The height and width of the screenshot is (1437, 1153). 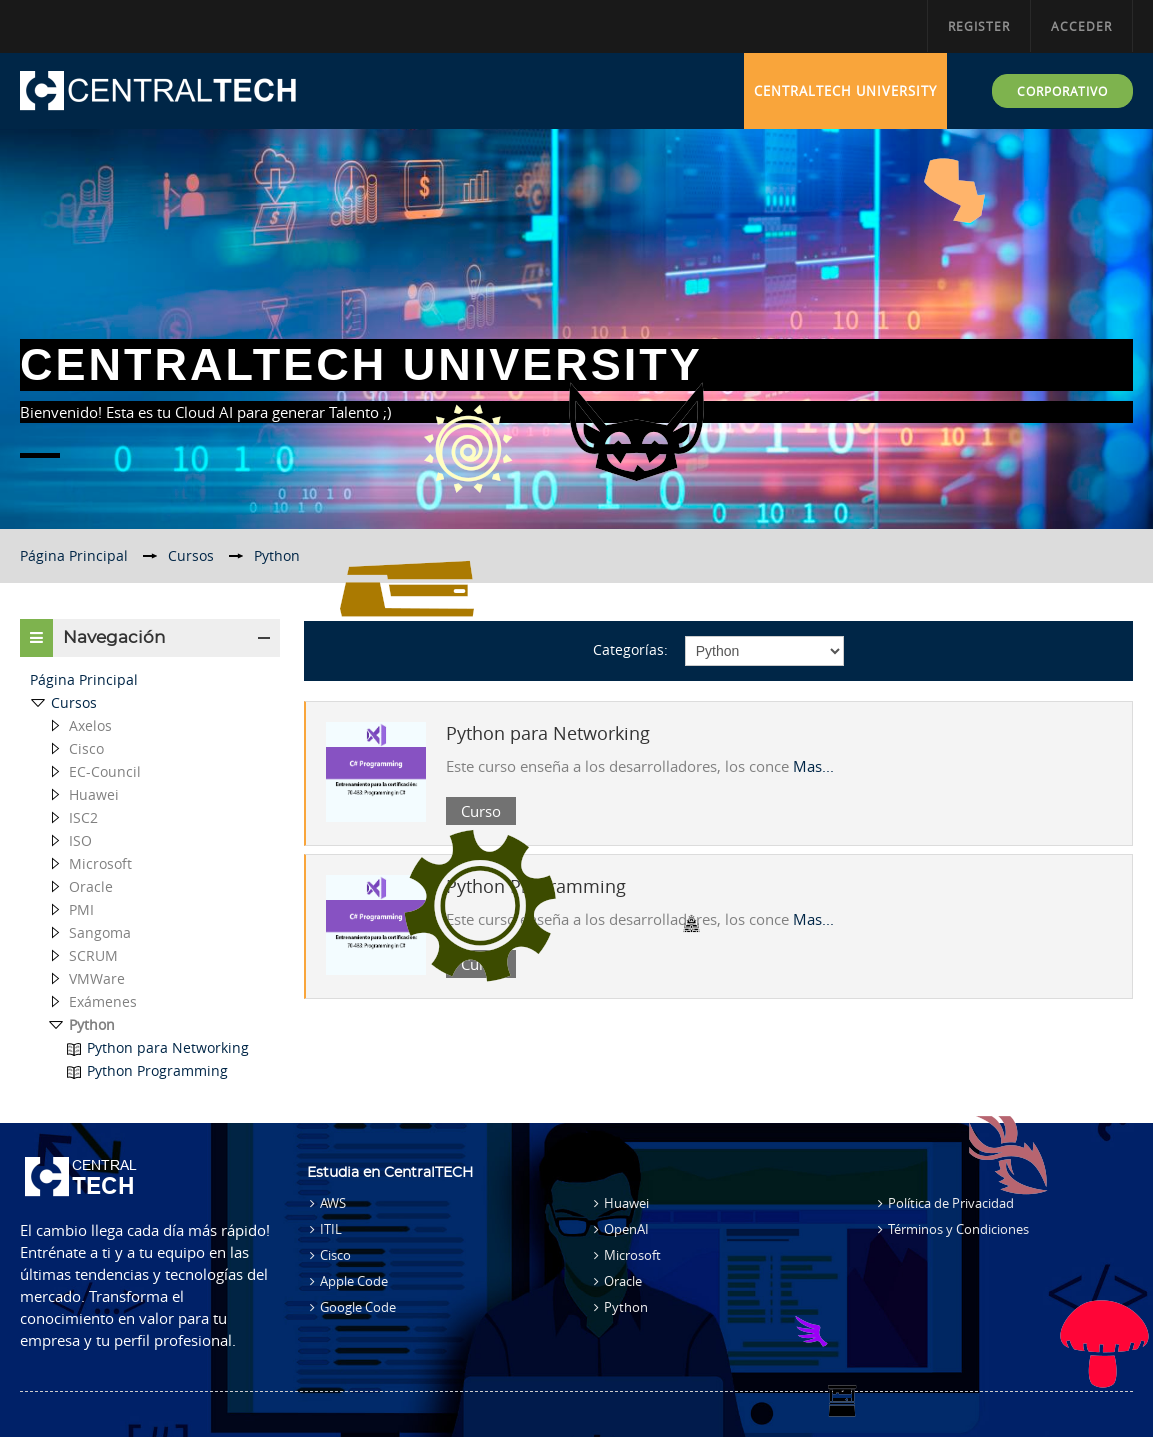 What do you see at coordinates (1008, 1155) in the screenshot?
I see `indicates a claw attack or slash ability` at bounding box center [1008, 1155].